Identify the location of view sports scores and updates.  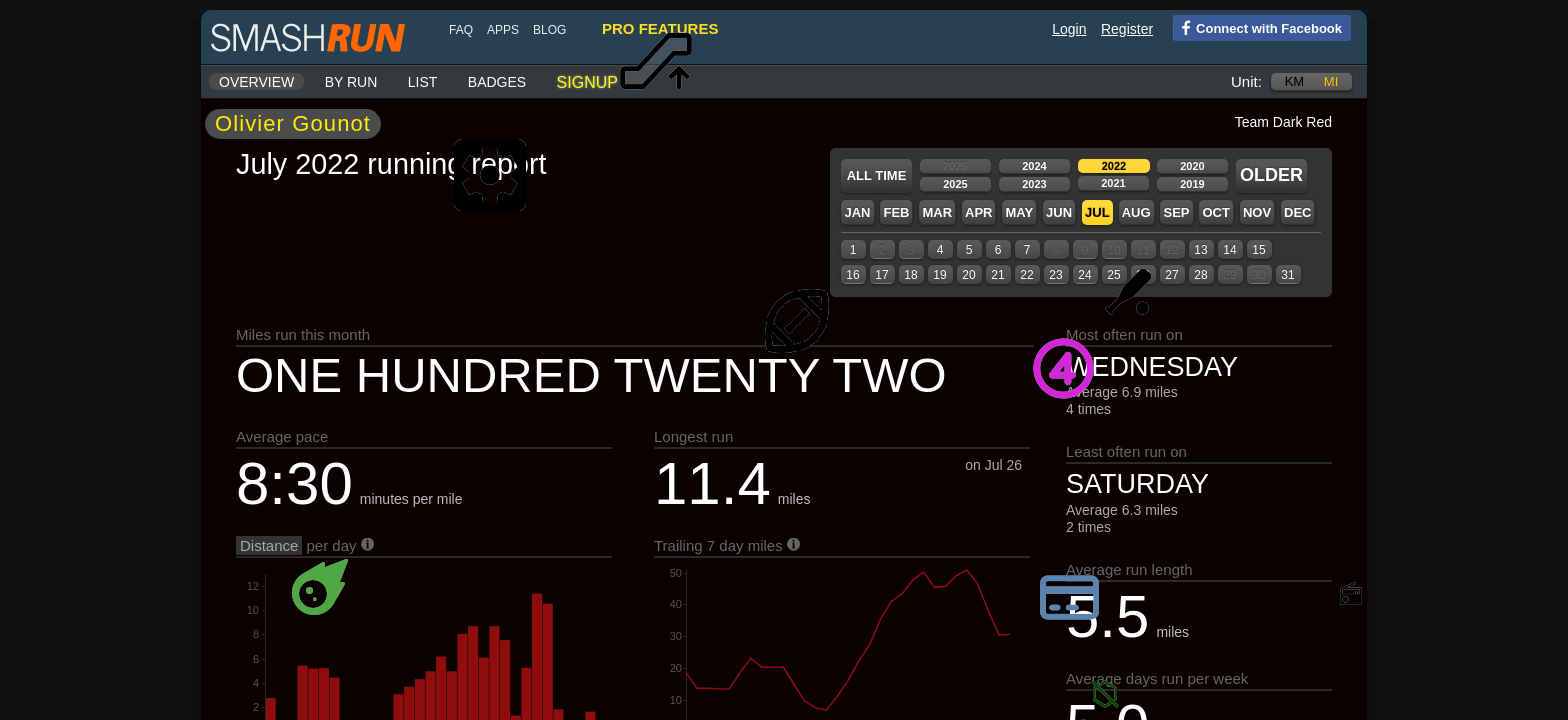
(797, 321).